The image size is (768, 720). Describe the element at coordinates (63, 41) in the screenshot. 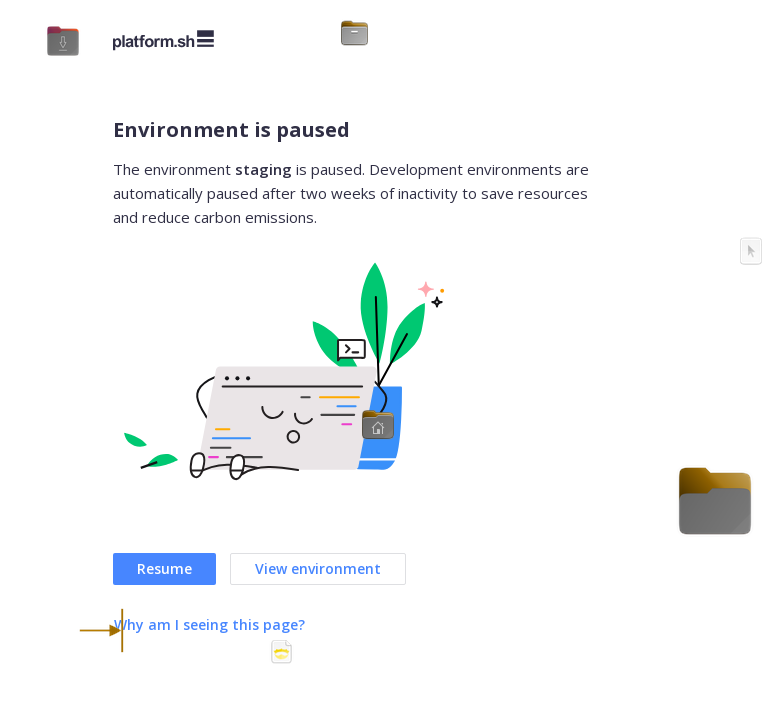

I see `open your downloads folder` at that location.